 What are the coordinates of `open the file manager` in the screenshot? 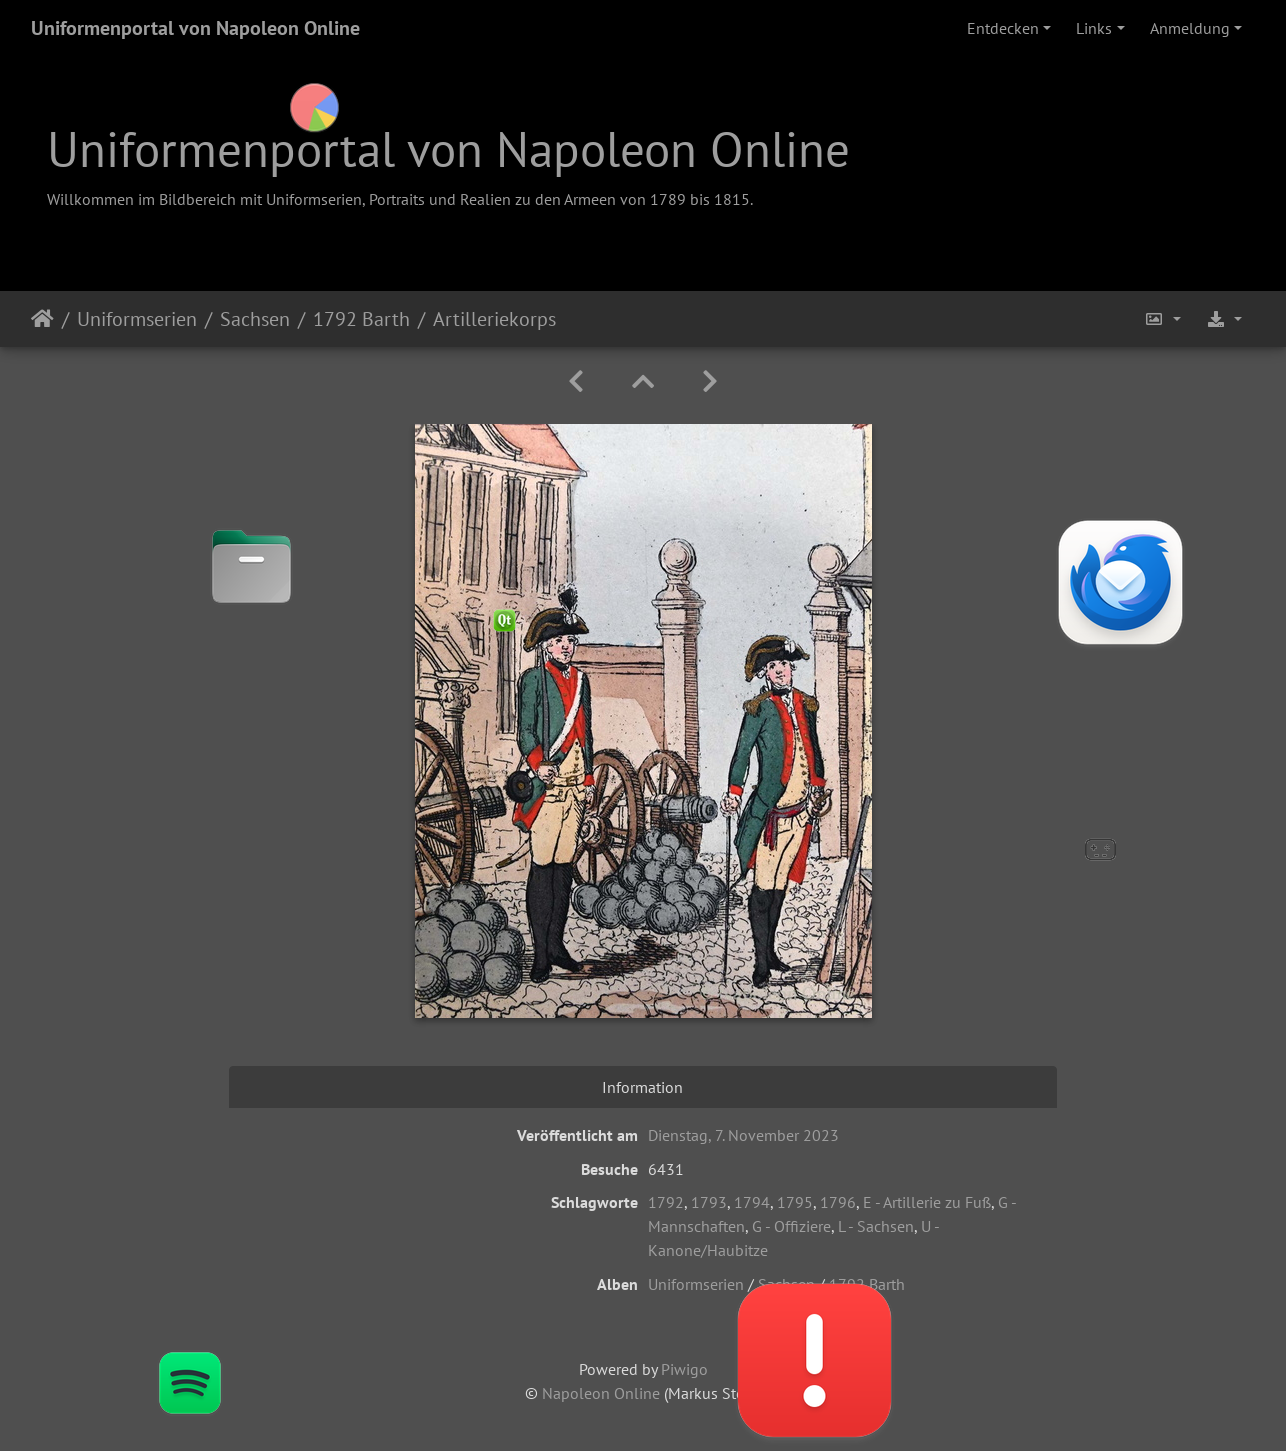 It's located at (251, 566).